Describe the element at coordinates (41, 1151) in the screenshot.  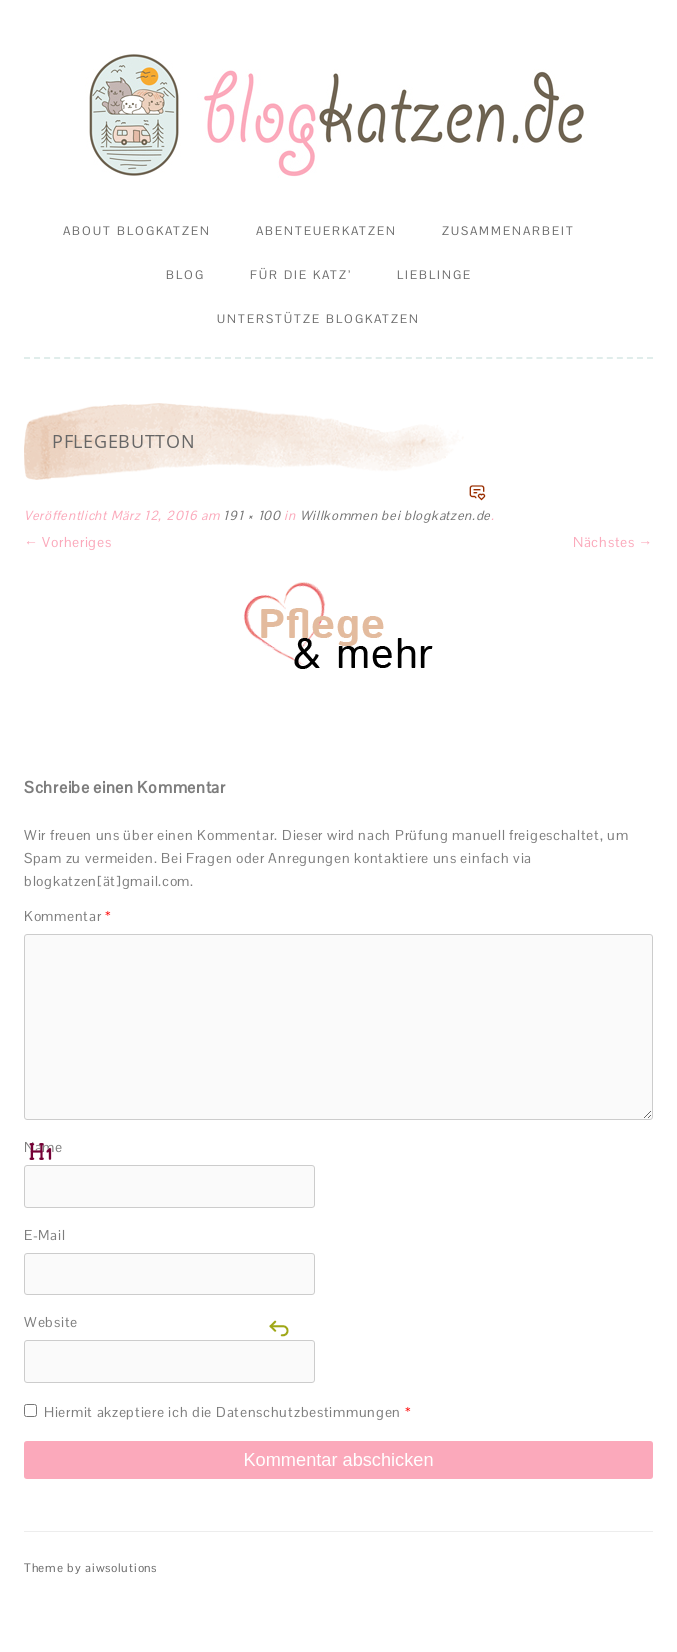
I see `format text as heading level 1` at that location.